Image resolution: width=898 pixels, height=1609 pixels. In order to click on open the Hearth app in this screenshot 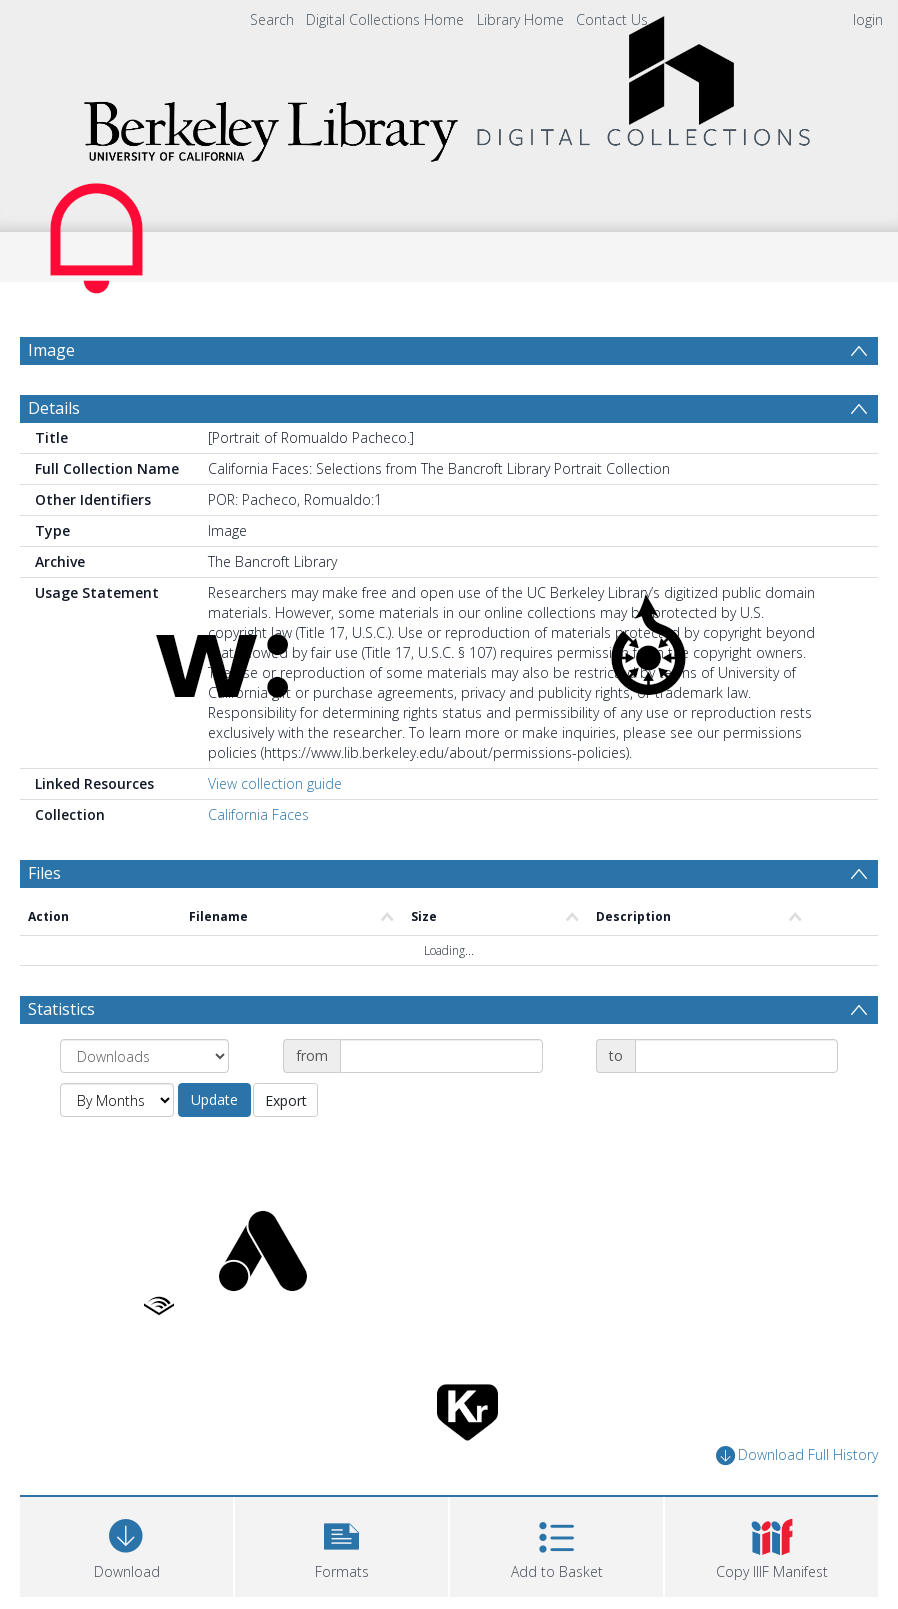, I will do `click(681, 70)`.